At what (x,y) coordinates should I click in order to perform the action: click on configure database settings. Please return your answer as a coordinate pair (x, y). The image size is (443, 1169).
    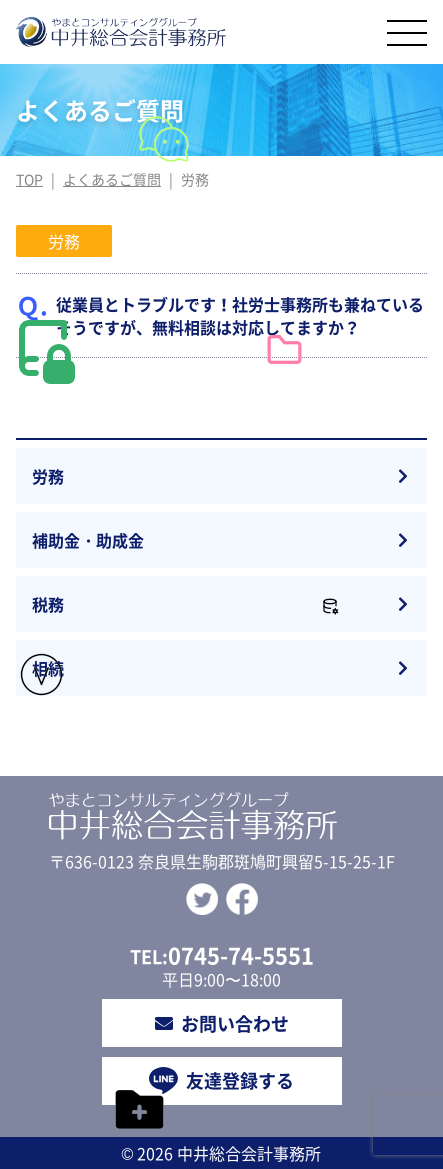
    Looking at the image, I should click on (330, 606).